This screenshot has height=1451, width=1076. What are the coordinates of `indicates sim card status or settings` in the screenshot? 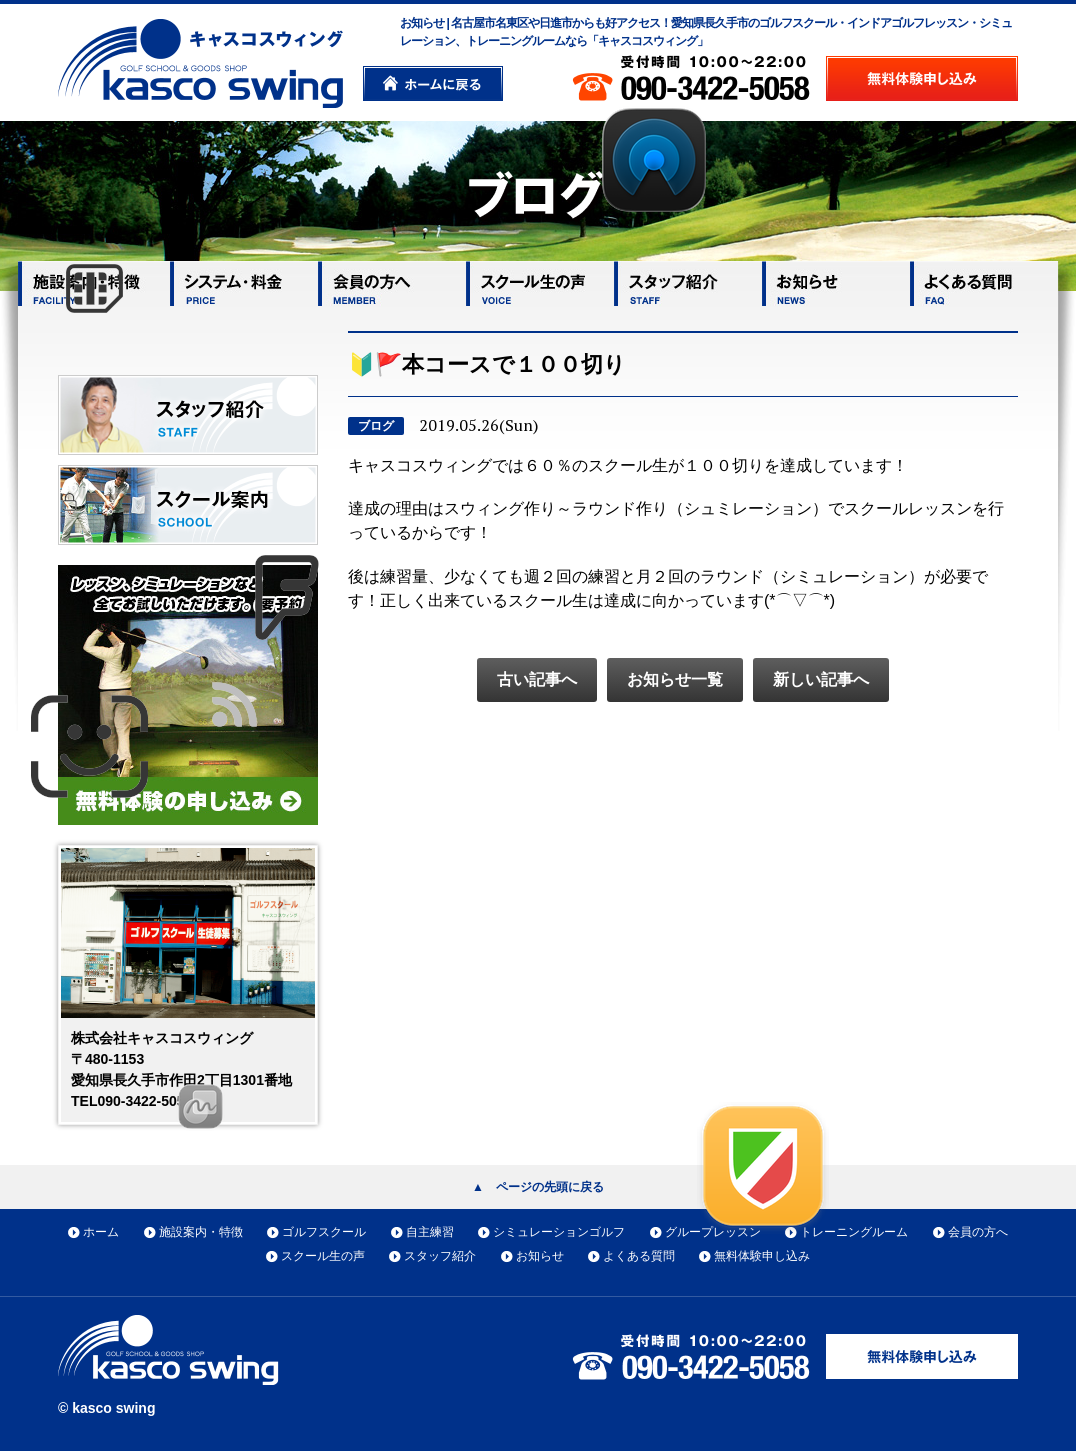 It's located at (94, 288).